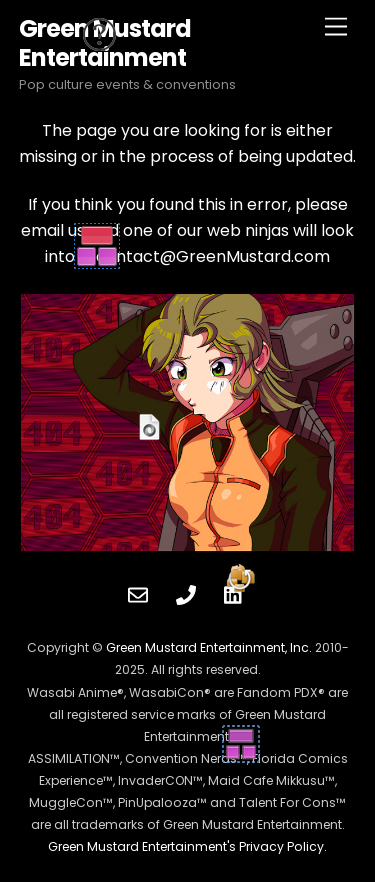 The width and height of the screenshot is (375, 882). Describe the element at coordinates (149, 427) in the screenshot. I see `a JSON file type indicator` at that location.